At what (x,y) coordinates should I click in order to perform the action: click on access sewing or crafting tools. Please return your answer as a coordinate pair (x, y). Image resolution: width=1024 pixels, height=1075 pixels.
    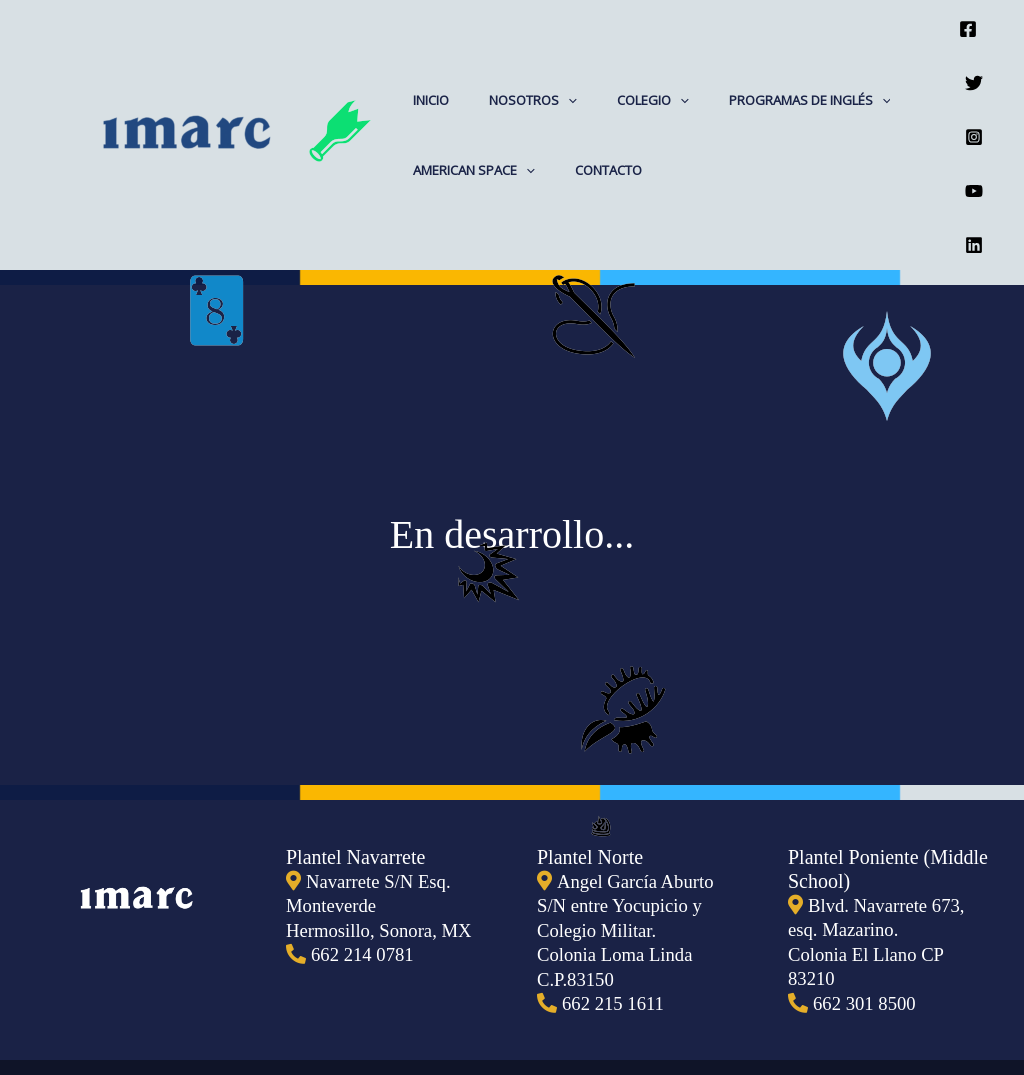
    Looking at the image, I should click on (593, 316).